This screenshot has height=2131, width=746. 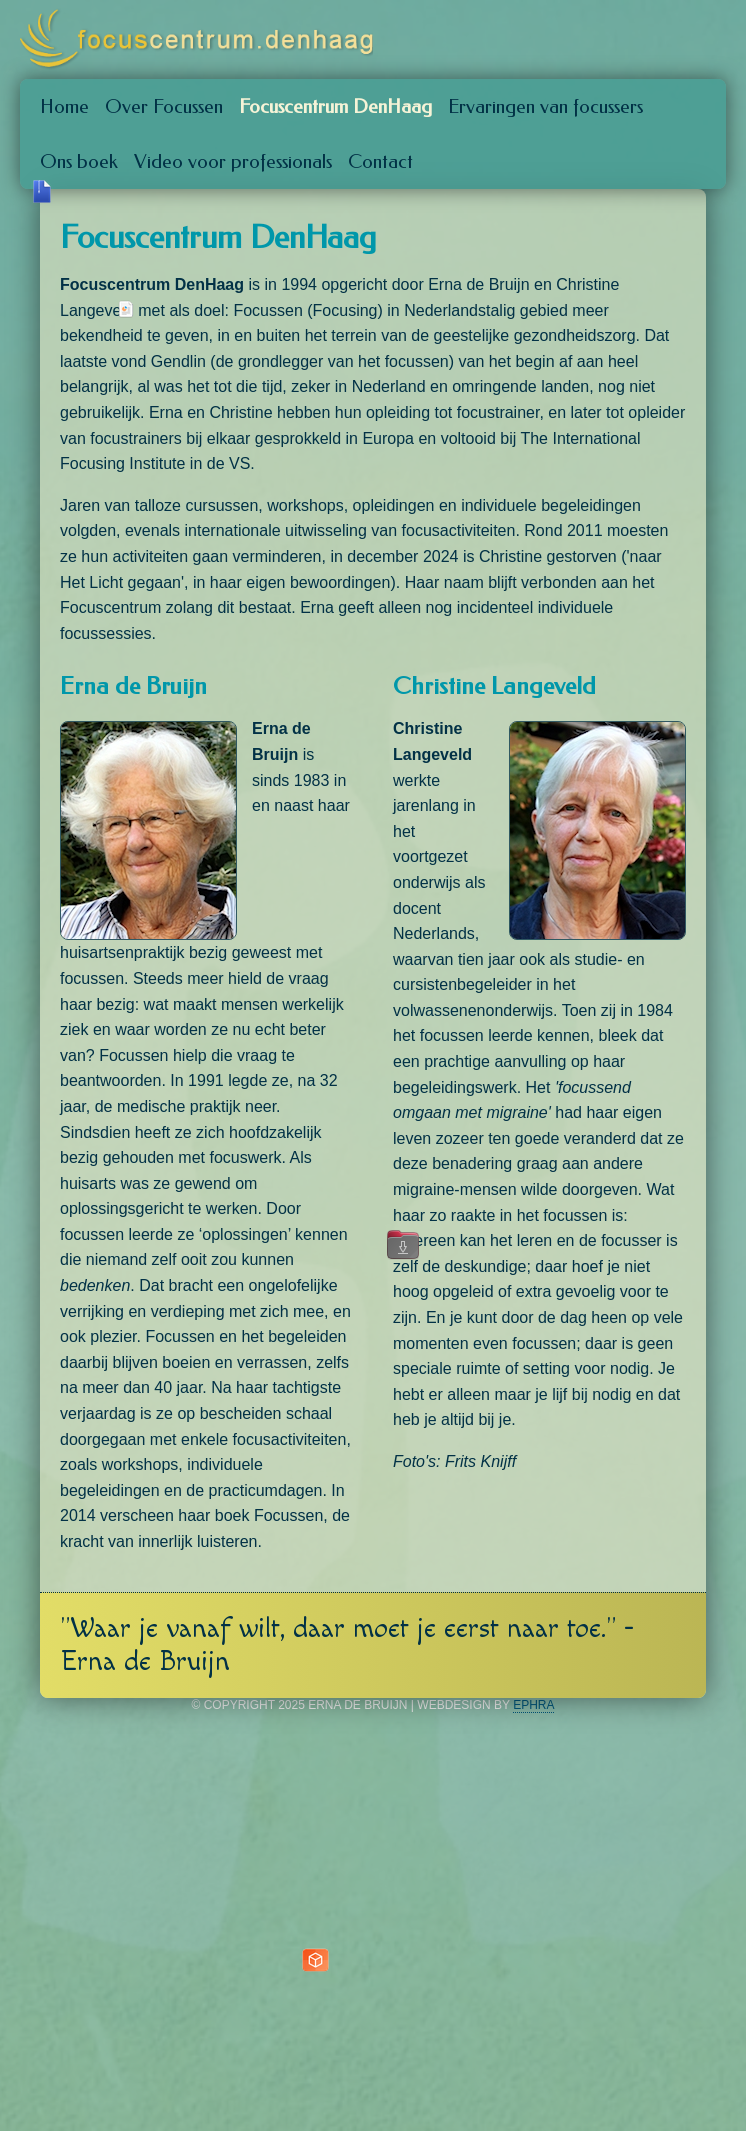 What do you see at coordinates (126, 309) in the screenshot?
I see `open a presentation file` at bounding box center [126, 309].